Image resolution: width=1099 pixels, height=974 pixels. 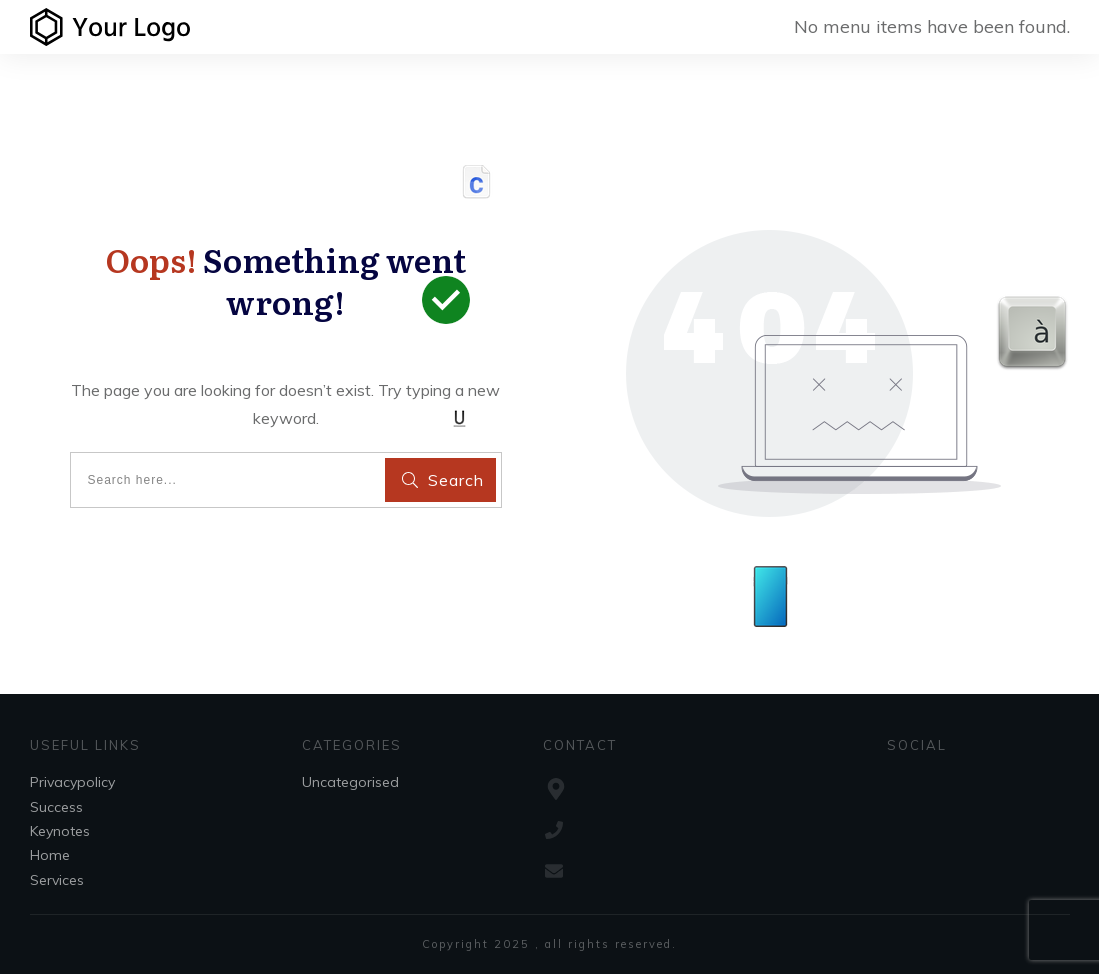 I want to click on open character map to insert special symbols, so click(x=1032, y=333).